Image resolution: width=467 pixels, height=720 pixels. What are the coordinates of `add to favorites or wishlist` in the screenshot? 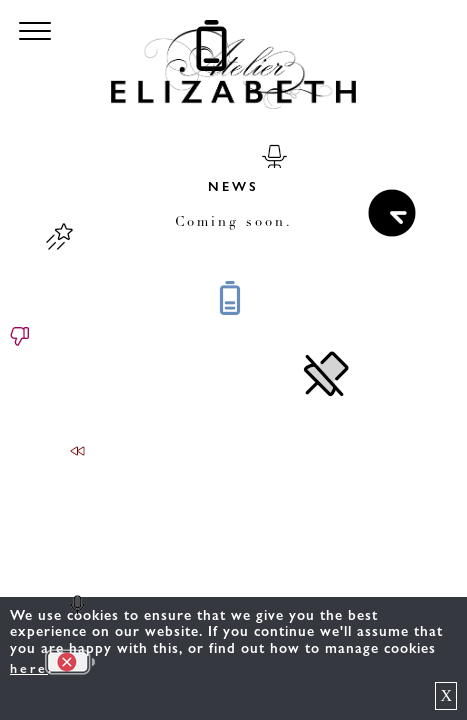 It's located at (59, 236).